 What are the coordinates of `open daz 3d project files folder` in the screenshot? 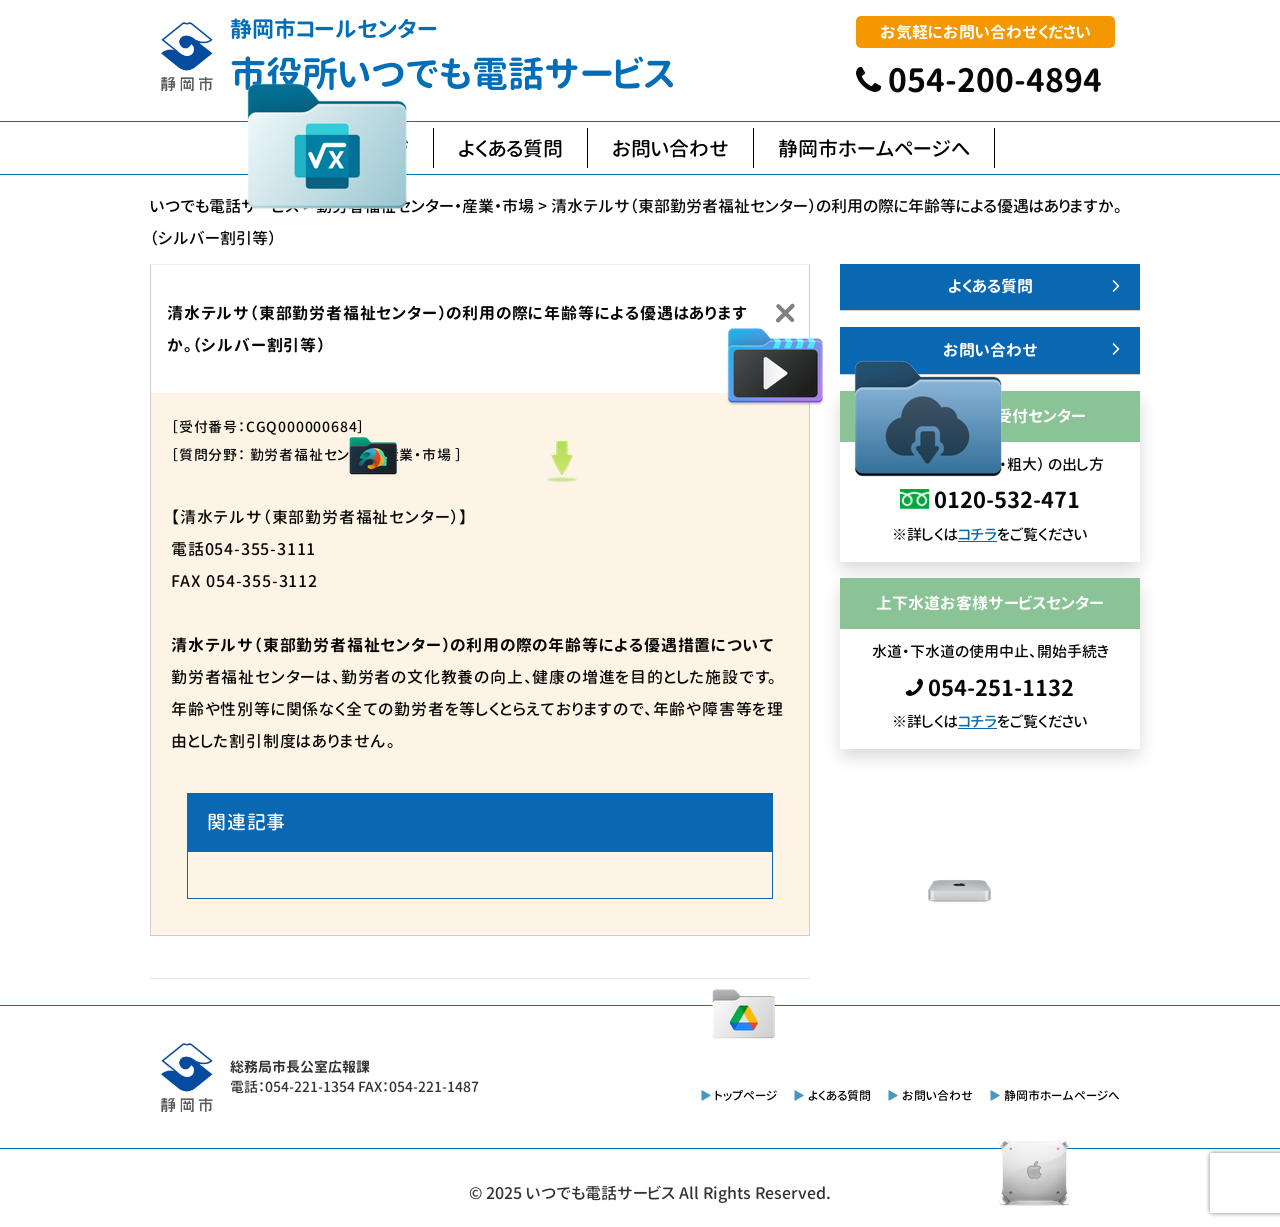 It's located at (373, 457).